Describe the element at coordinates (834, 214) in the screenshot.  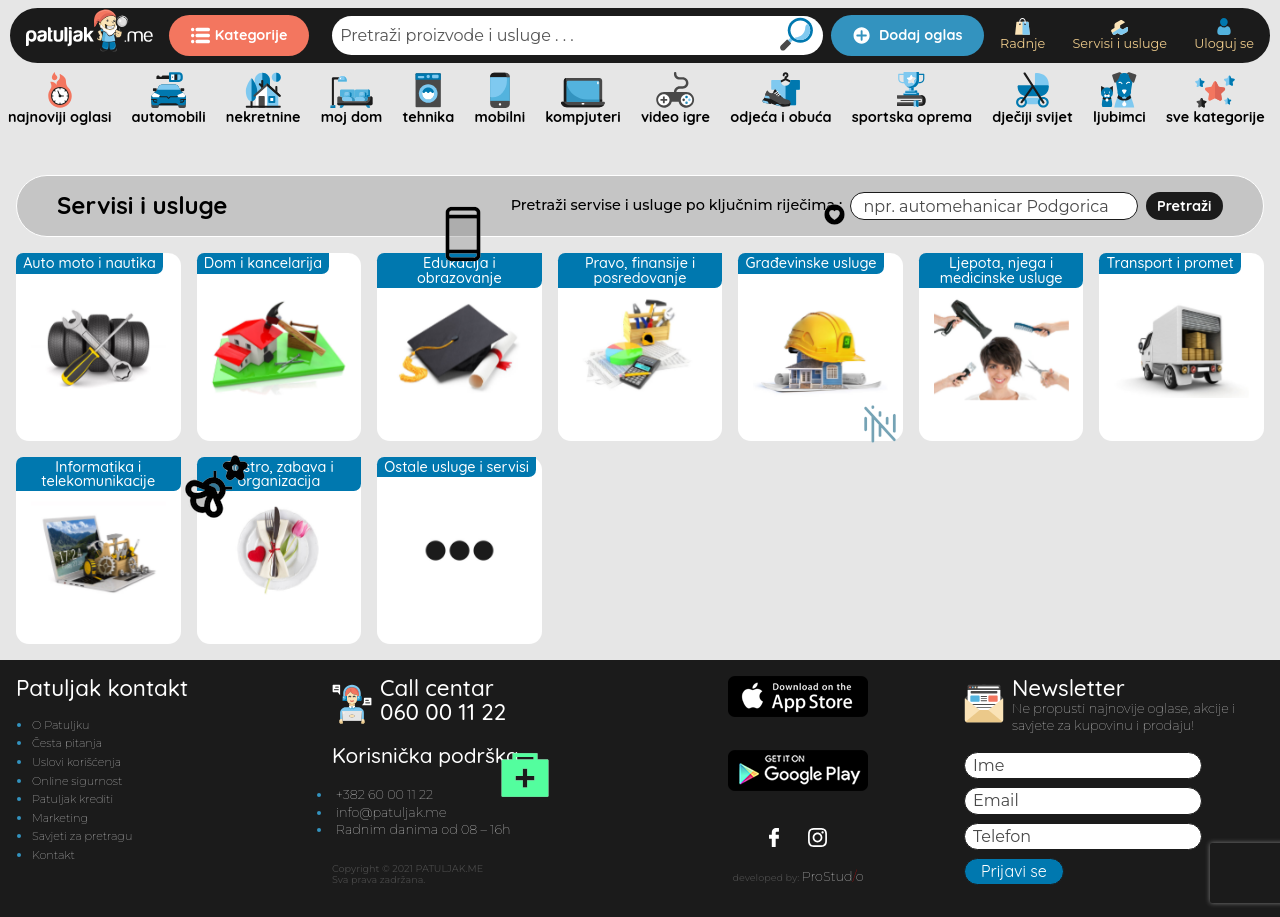
I see `add to favorites` at that location.